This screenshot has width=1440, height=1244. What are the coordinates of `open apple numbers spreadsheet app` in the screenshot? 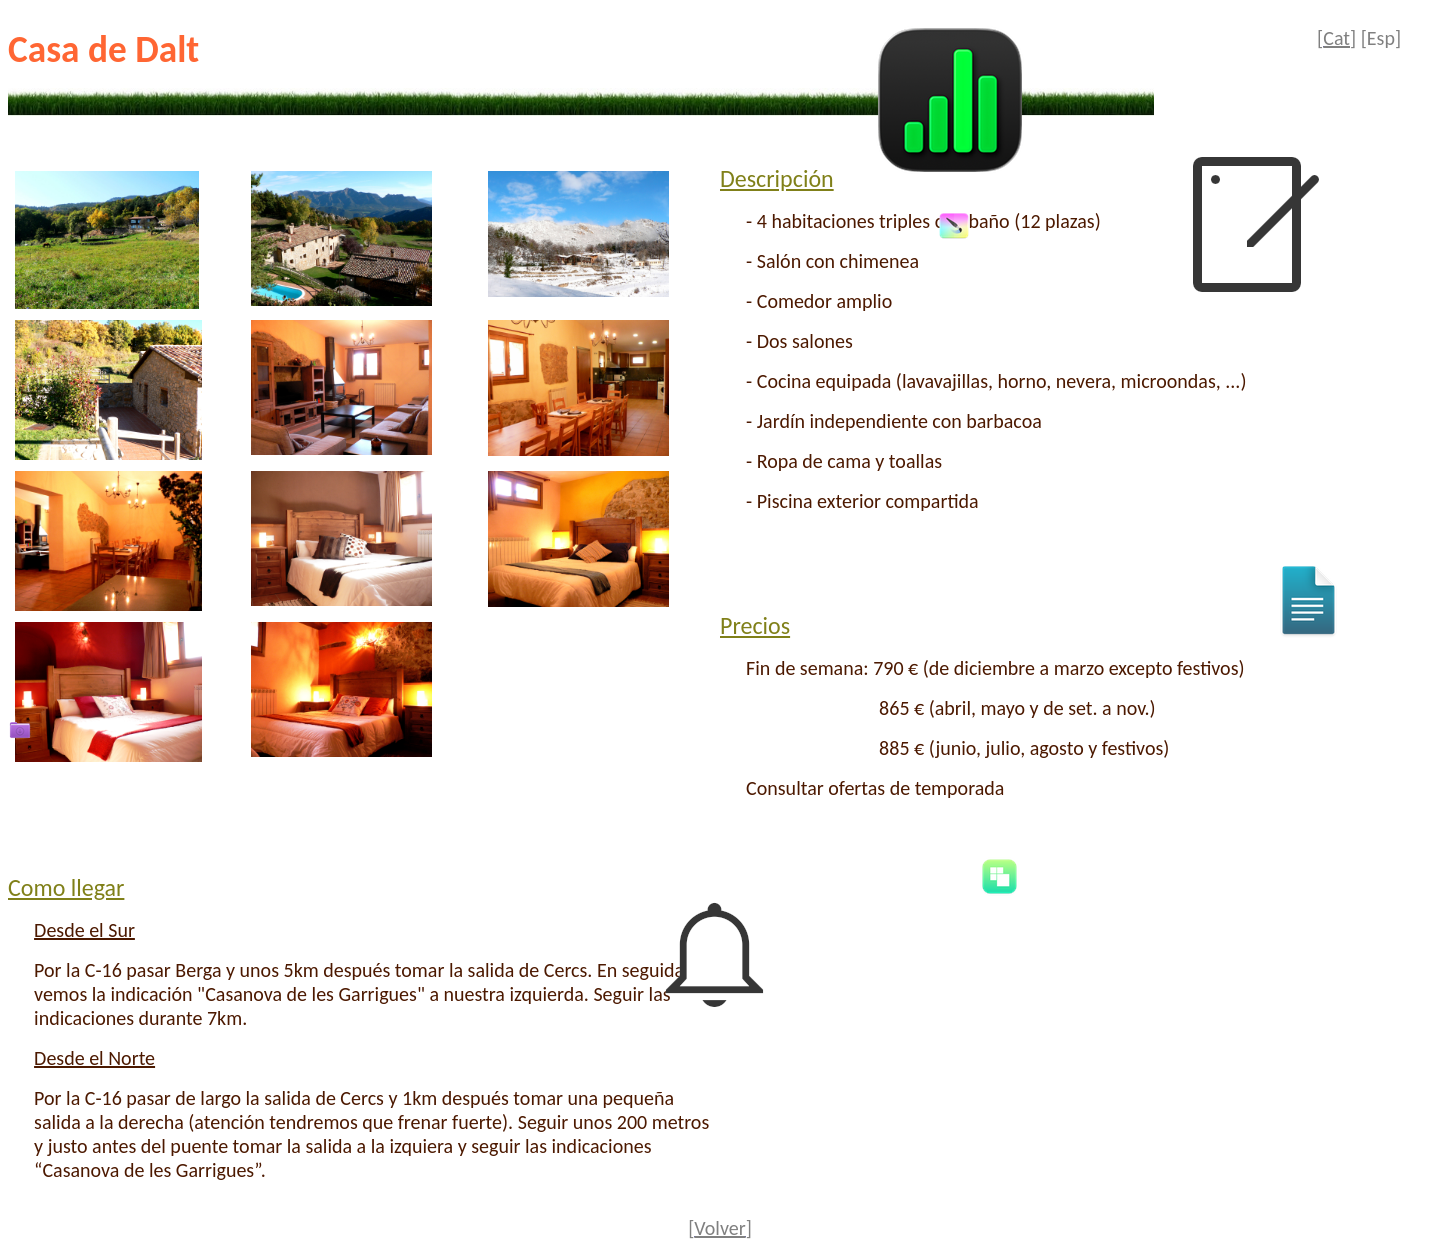 It's located at (950, 100).